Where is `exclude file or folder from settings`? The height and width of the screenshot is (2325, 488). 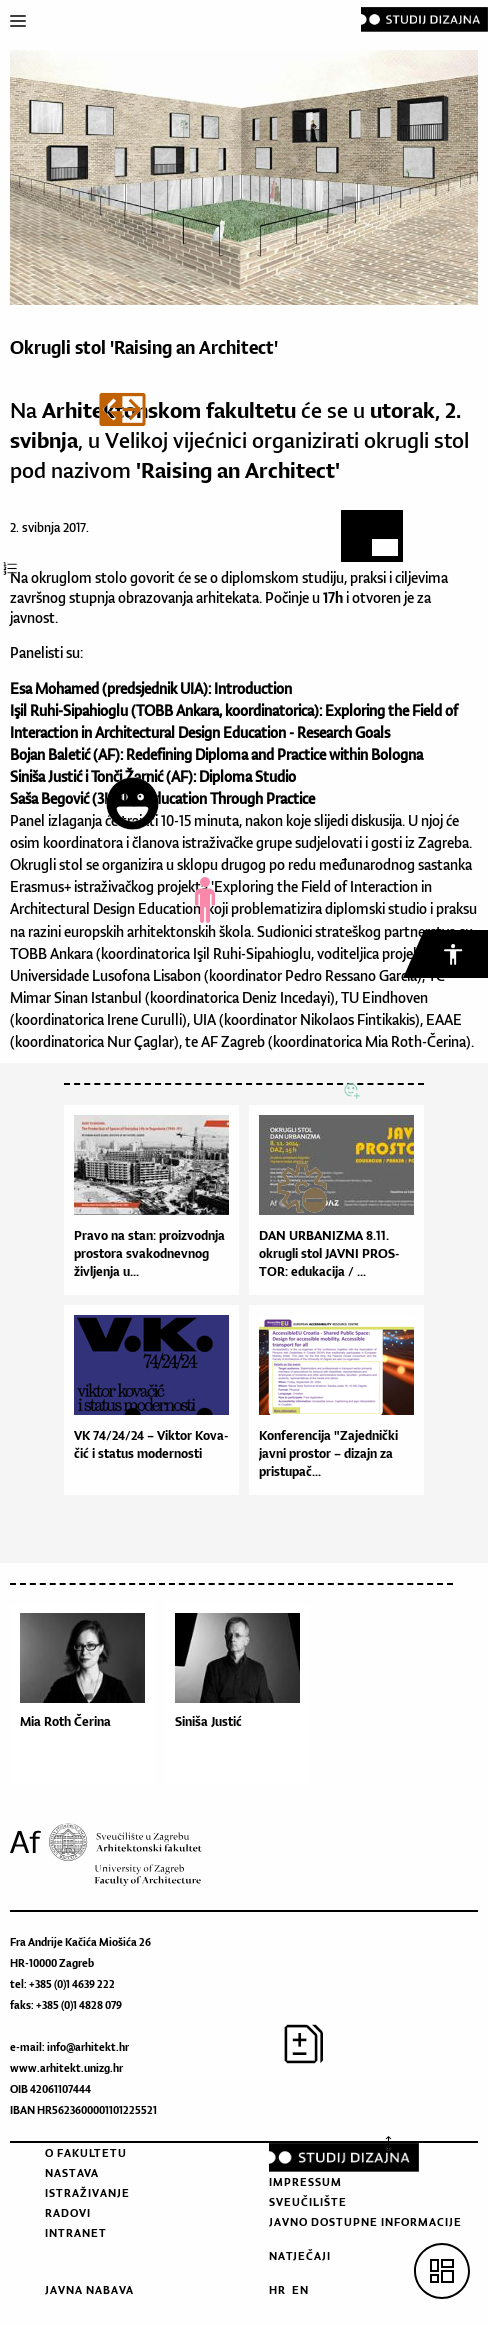 exclude file or folder from settings is located at coordinates (302, 1188).